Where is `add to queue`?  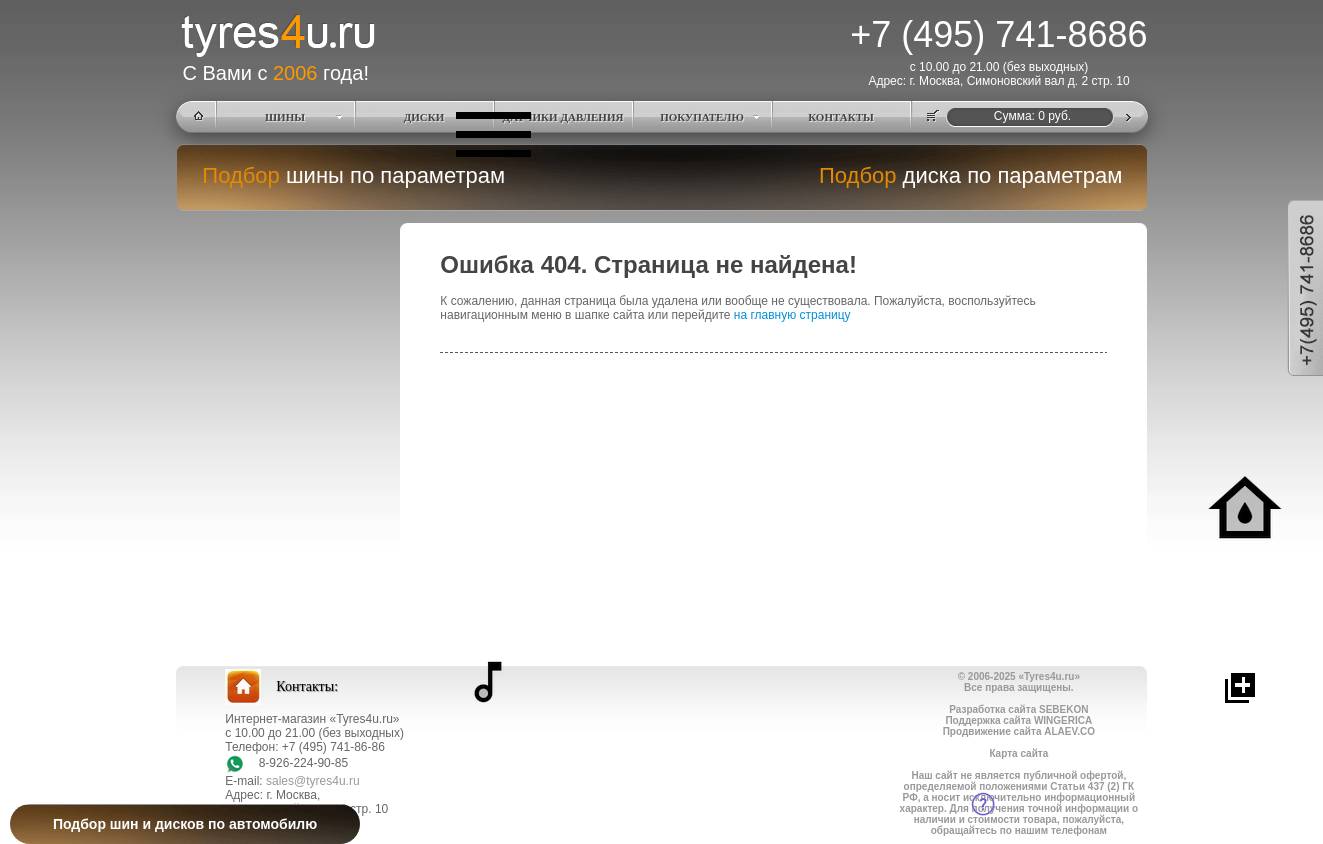 add to queue is located at coordinates (1240, 688).